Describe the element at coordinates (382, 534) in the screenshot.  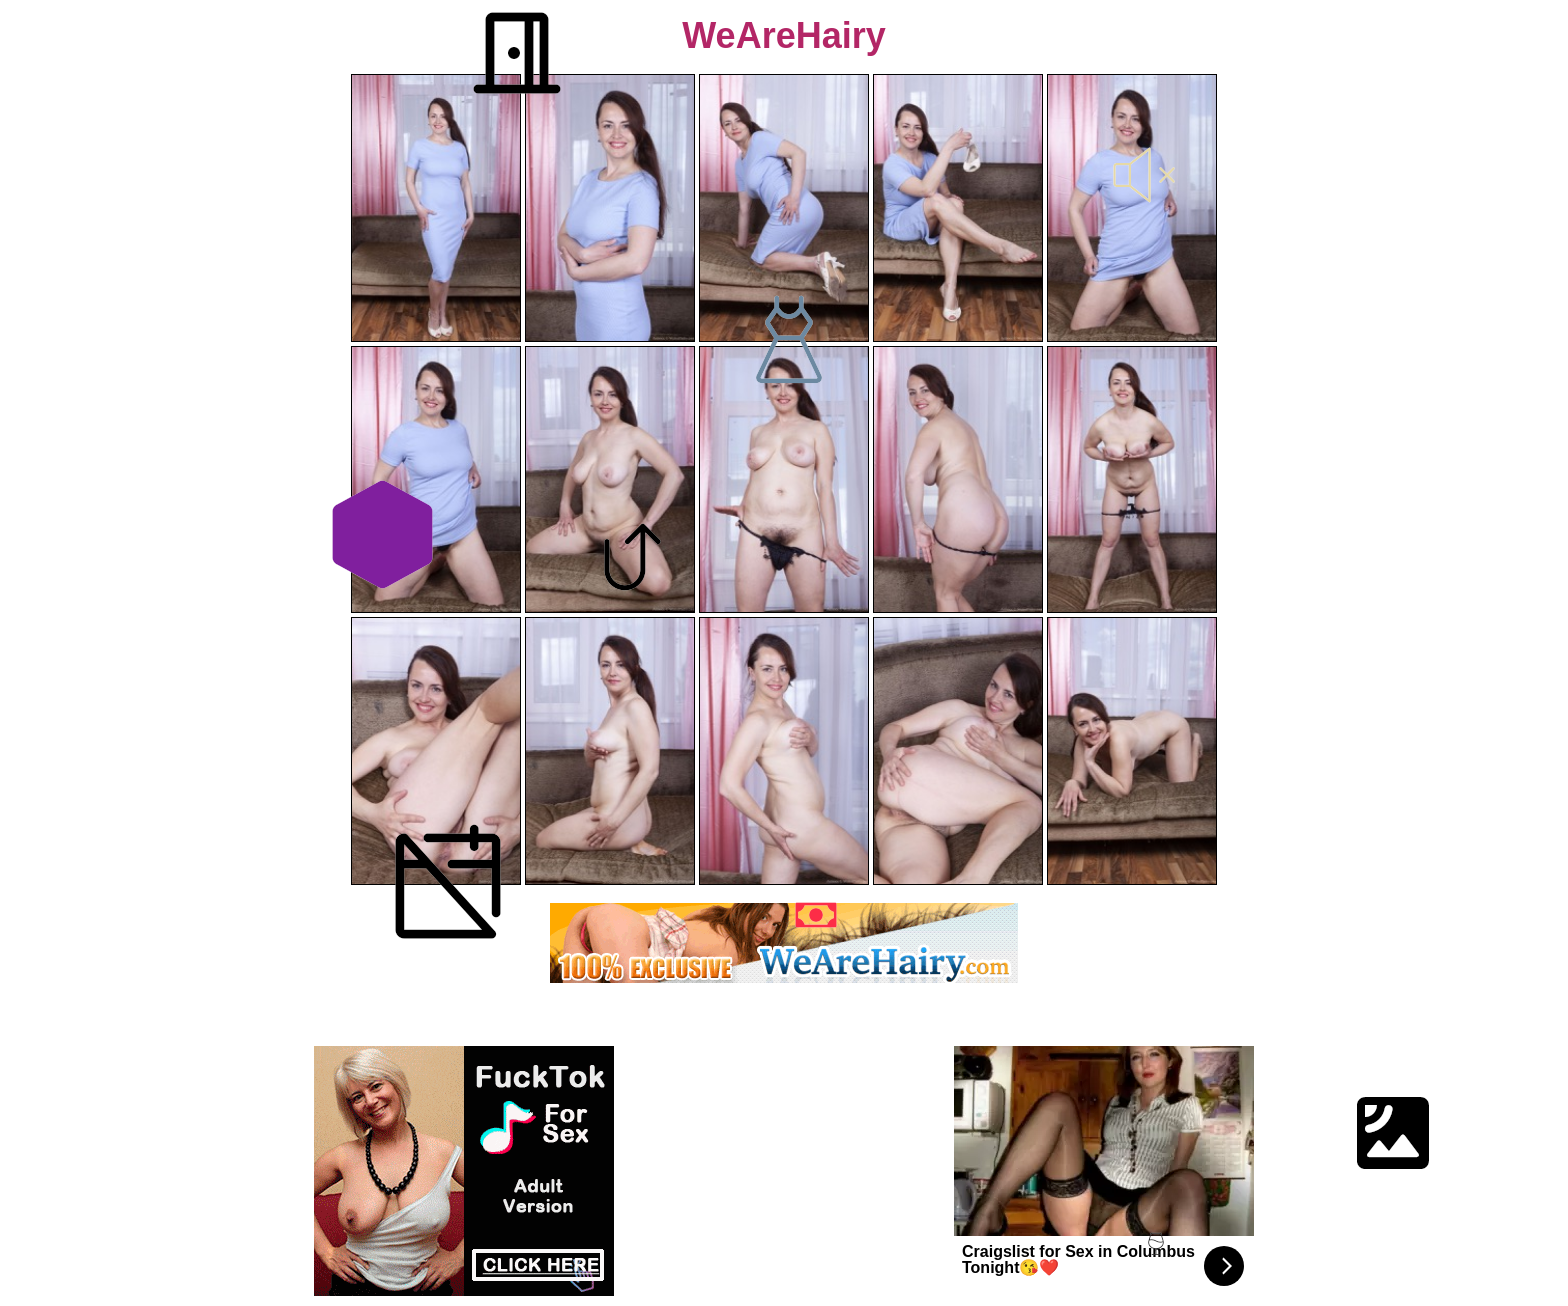
I see `indicates a category or tag grouping` at that location.